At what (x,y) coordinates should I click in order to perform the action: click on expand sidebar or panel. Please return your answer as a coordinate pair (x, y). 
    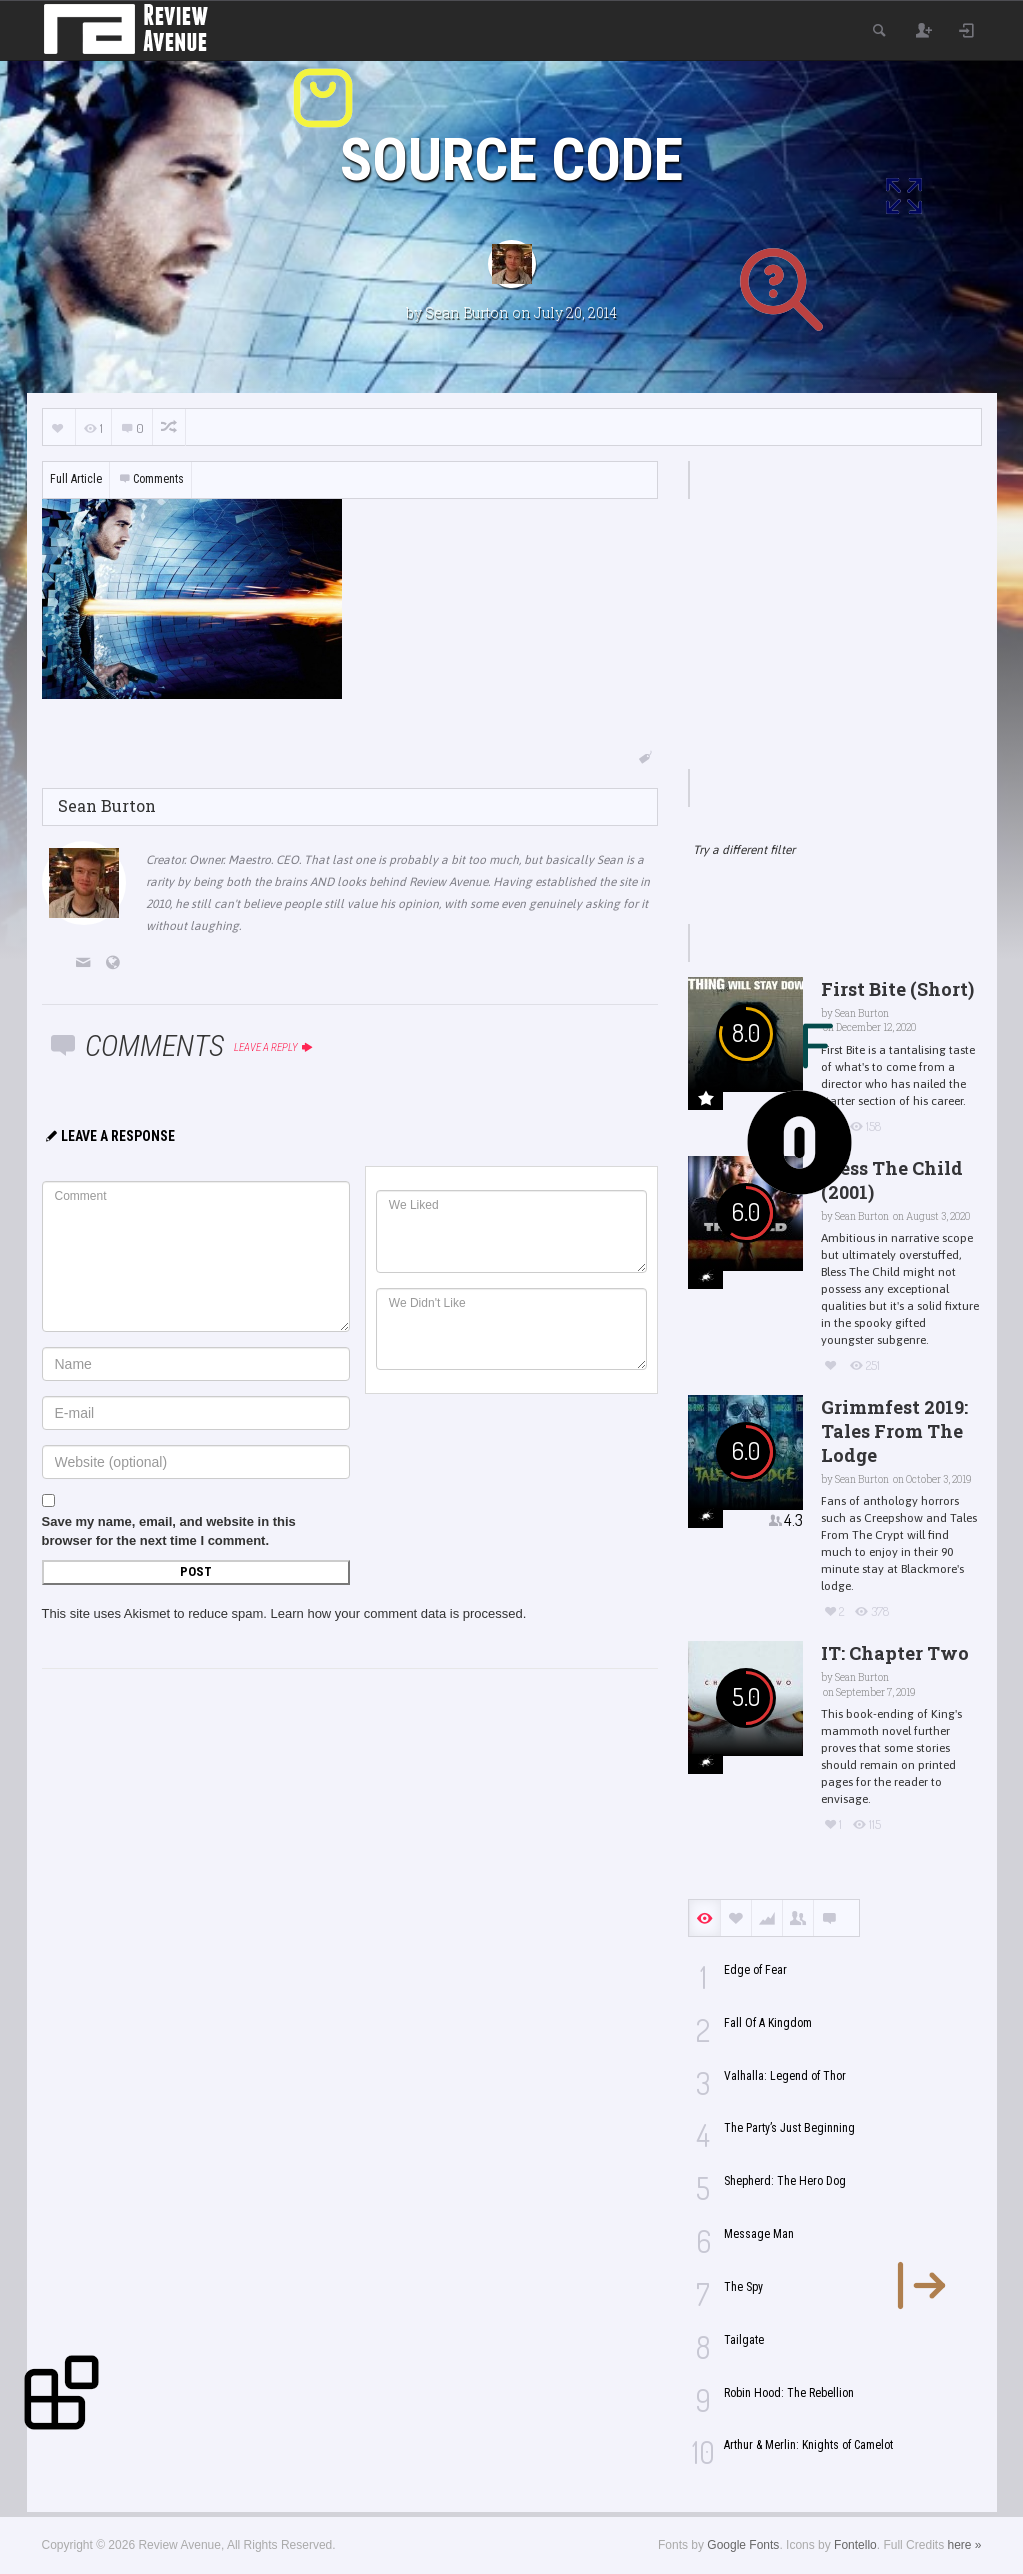
    Looking at the image, I should click on (921, 2285).